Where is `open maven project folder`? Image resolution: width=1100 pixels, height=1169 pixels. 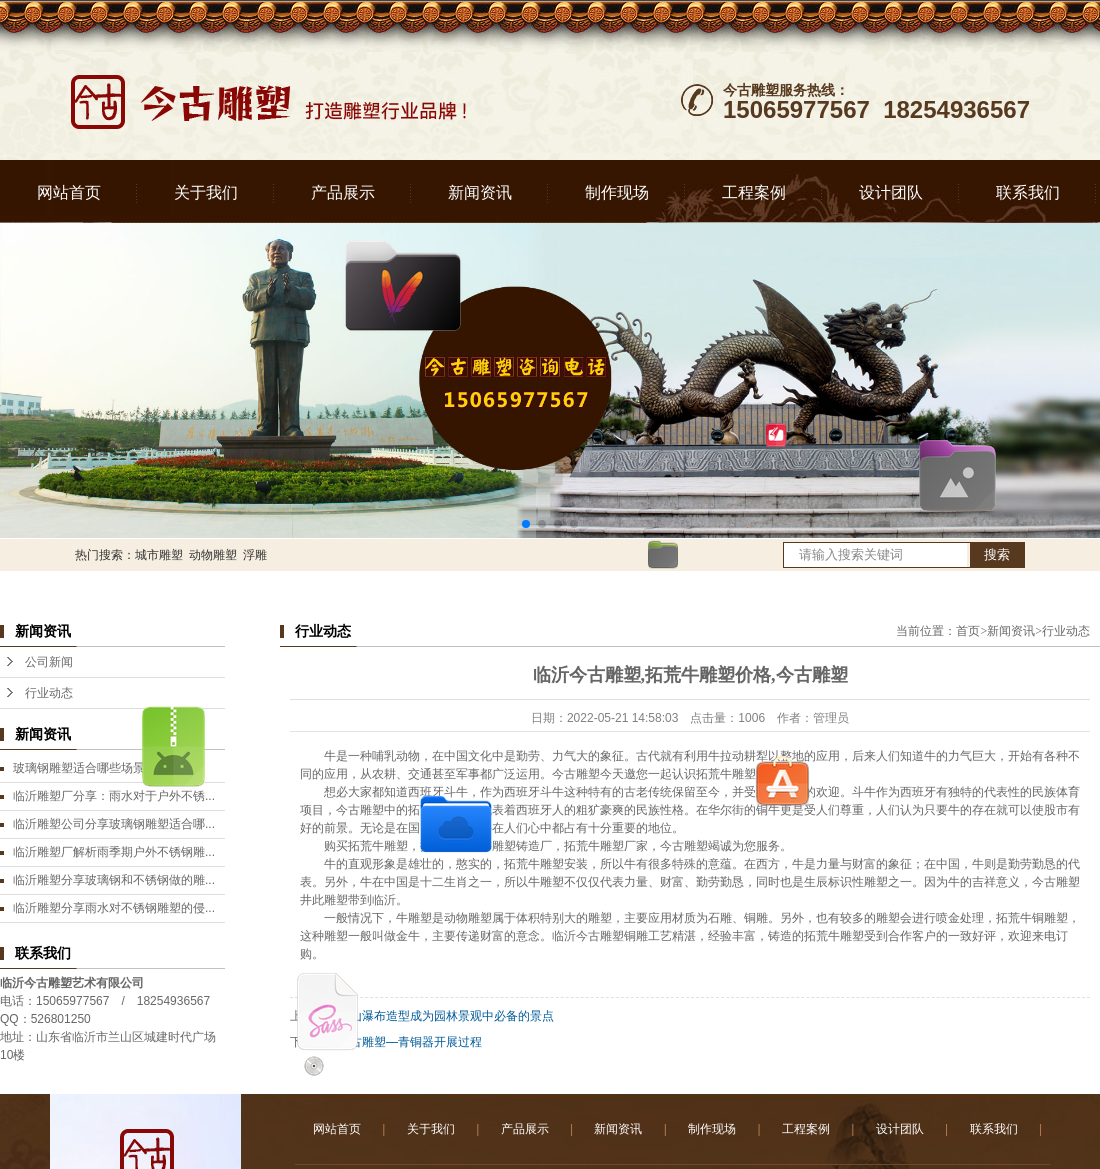
open maven project folder is located at coordinates (402, 288).